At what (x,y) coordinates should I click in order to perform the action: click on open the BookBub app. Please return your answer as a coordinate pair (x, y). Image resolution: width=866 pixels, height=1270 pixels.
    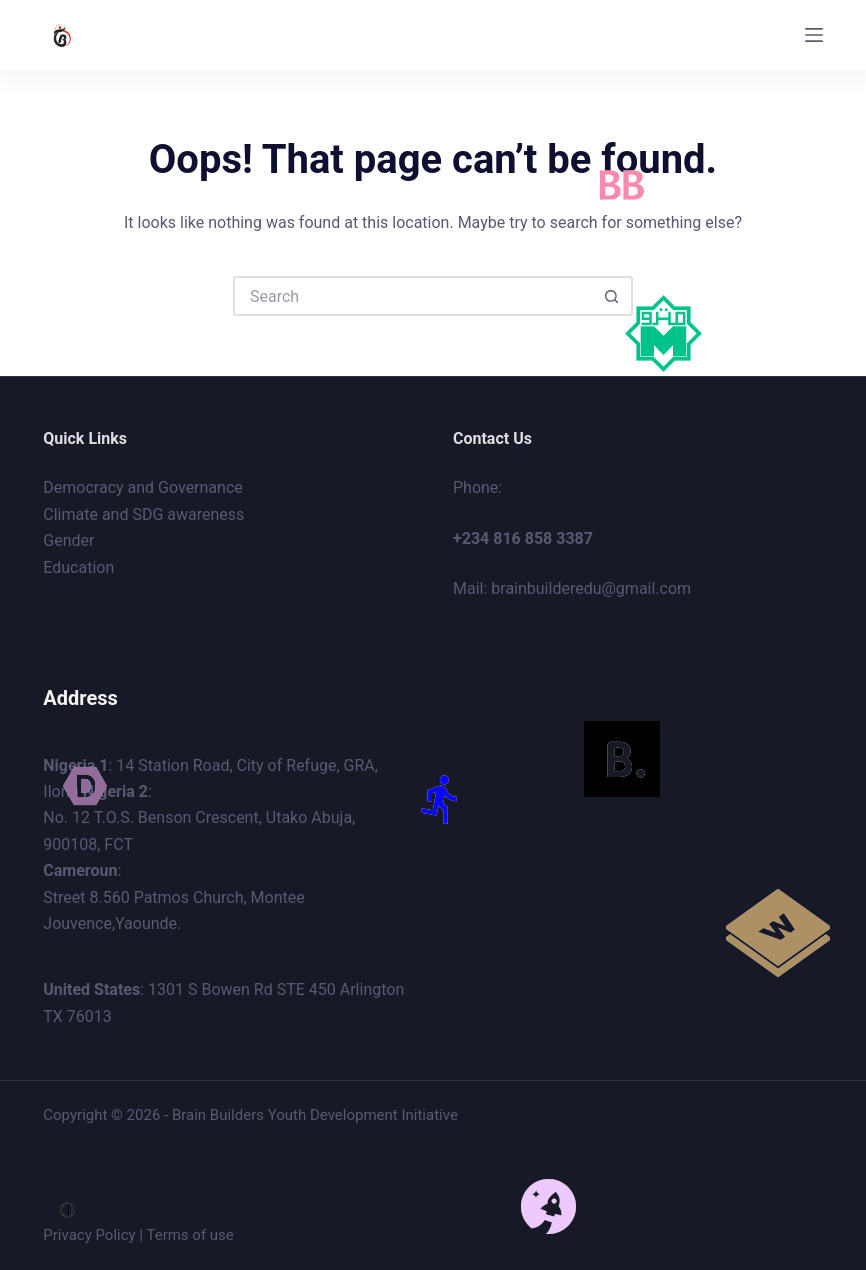
    Looking at the image, I should click on (622, 185).